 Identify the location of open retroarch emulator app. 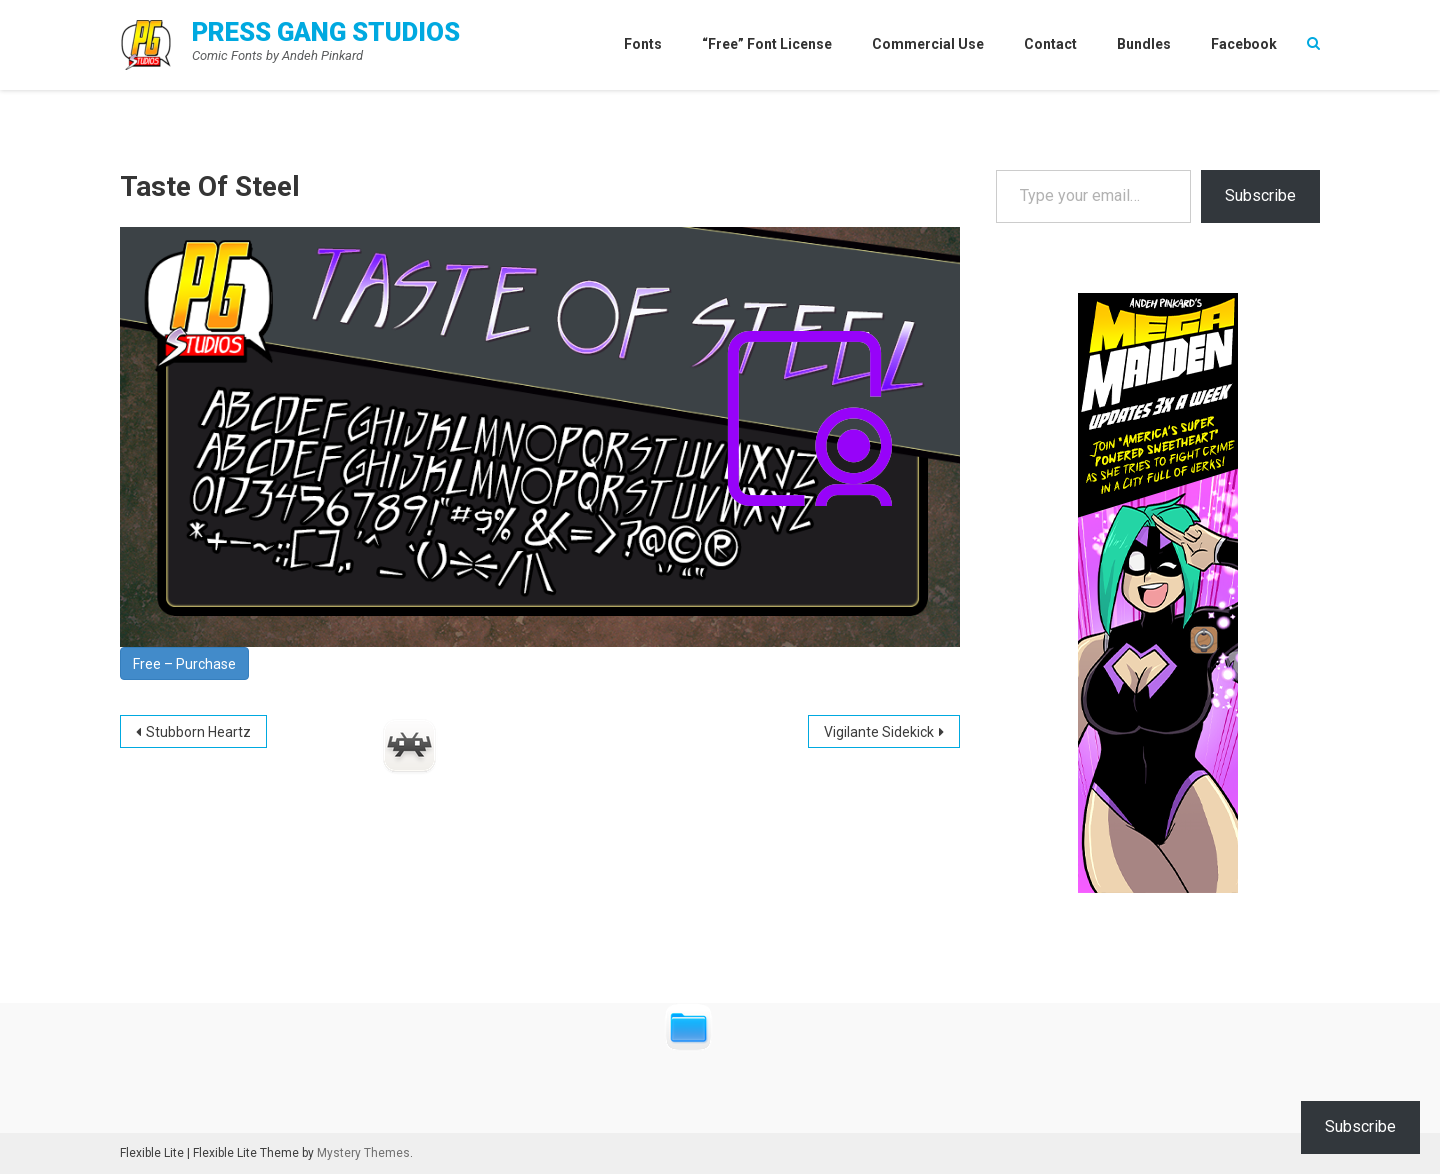
(409, 745).